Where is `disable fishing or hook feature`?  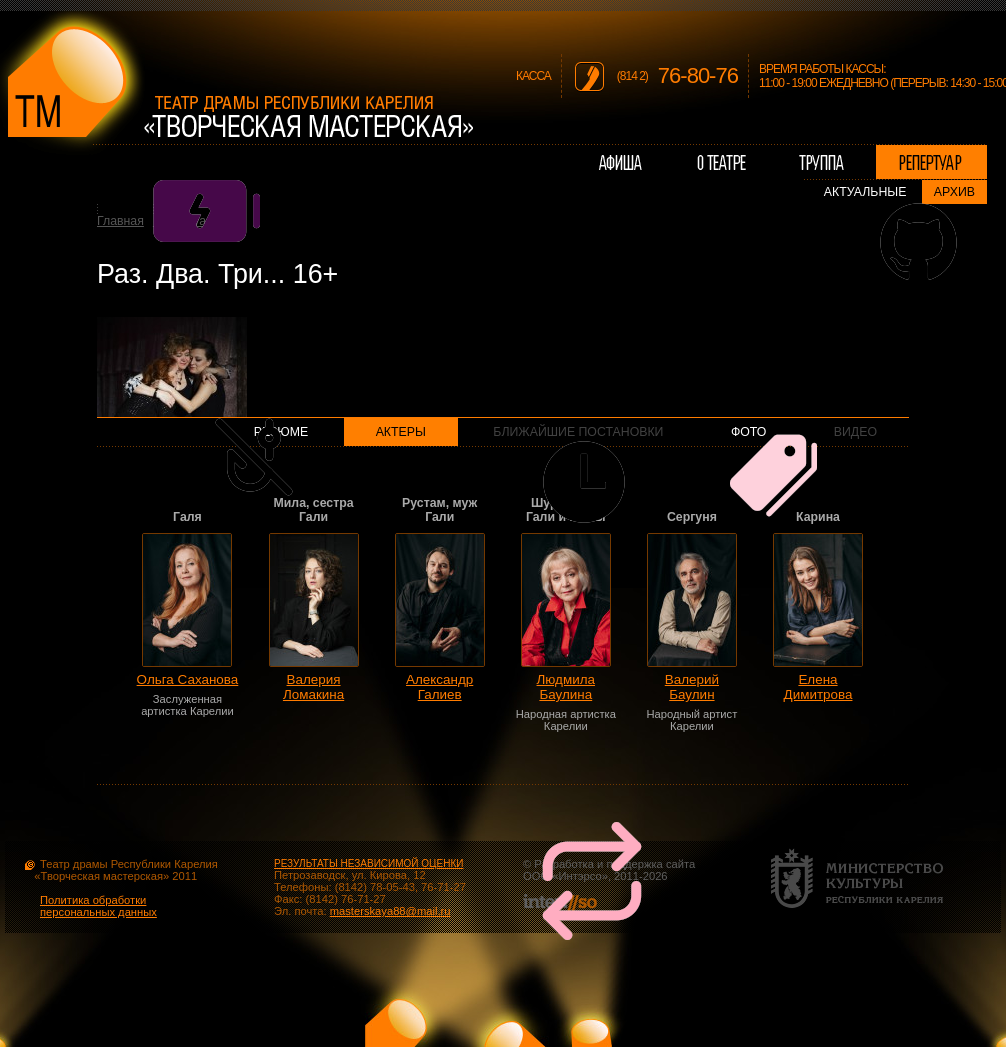 disable fishing or hook feature is located at coordinates (254, 457).